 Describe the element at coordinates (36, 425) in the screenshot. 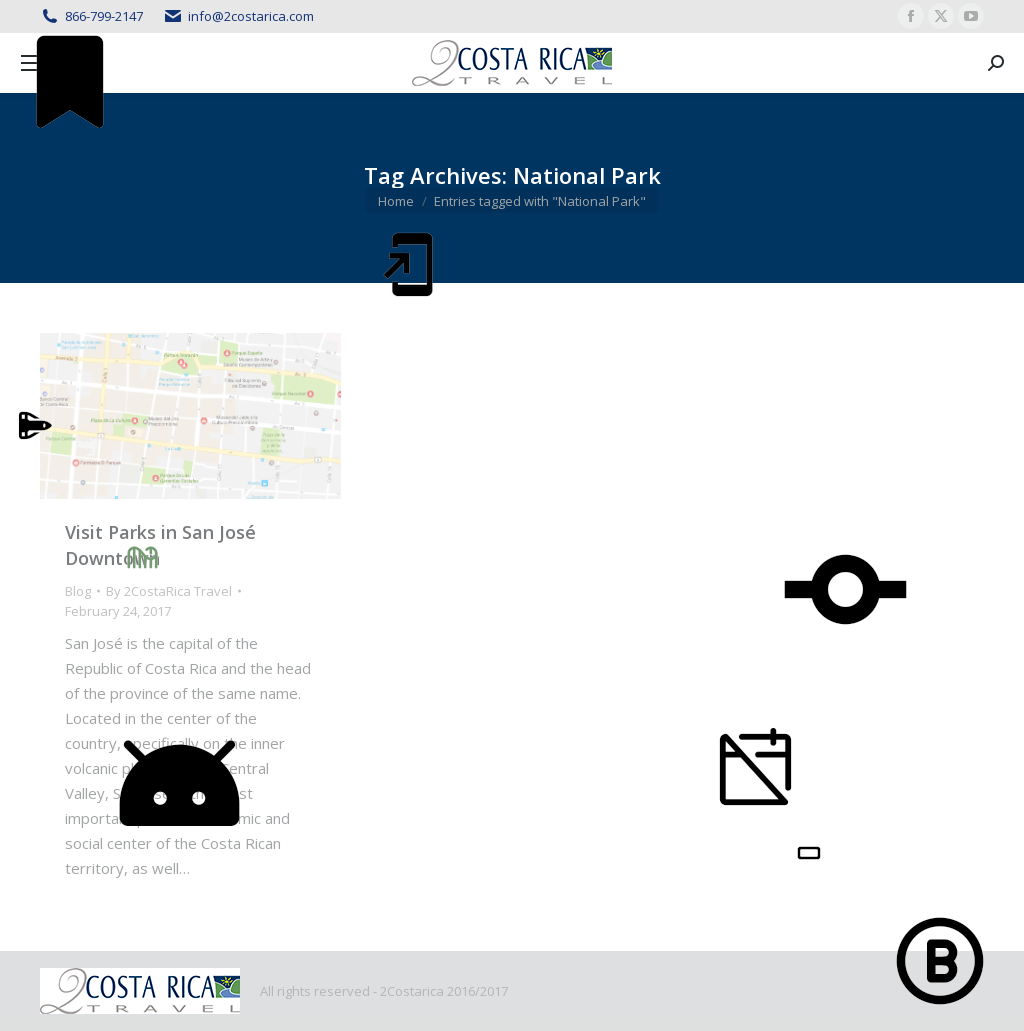

I see `access space or aerospace-related content` at that location.